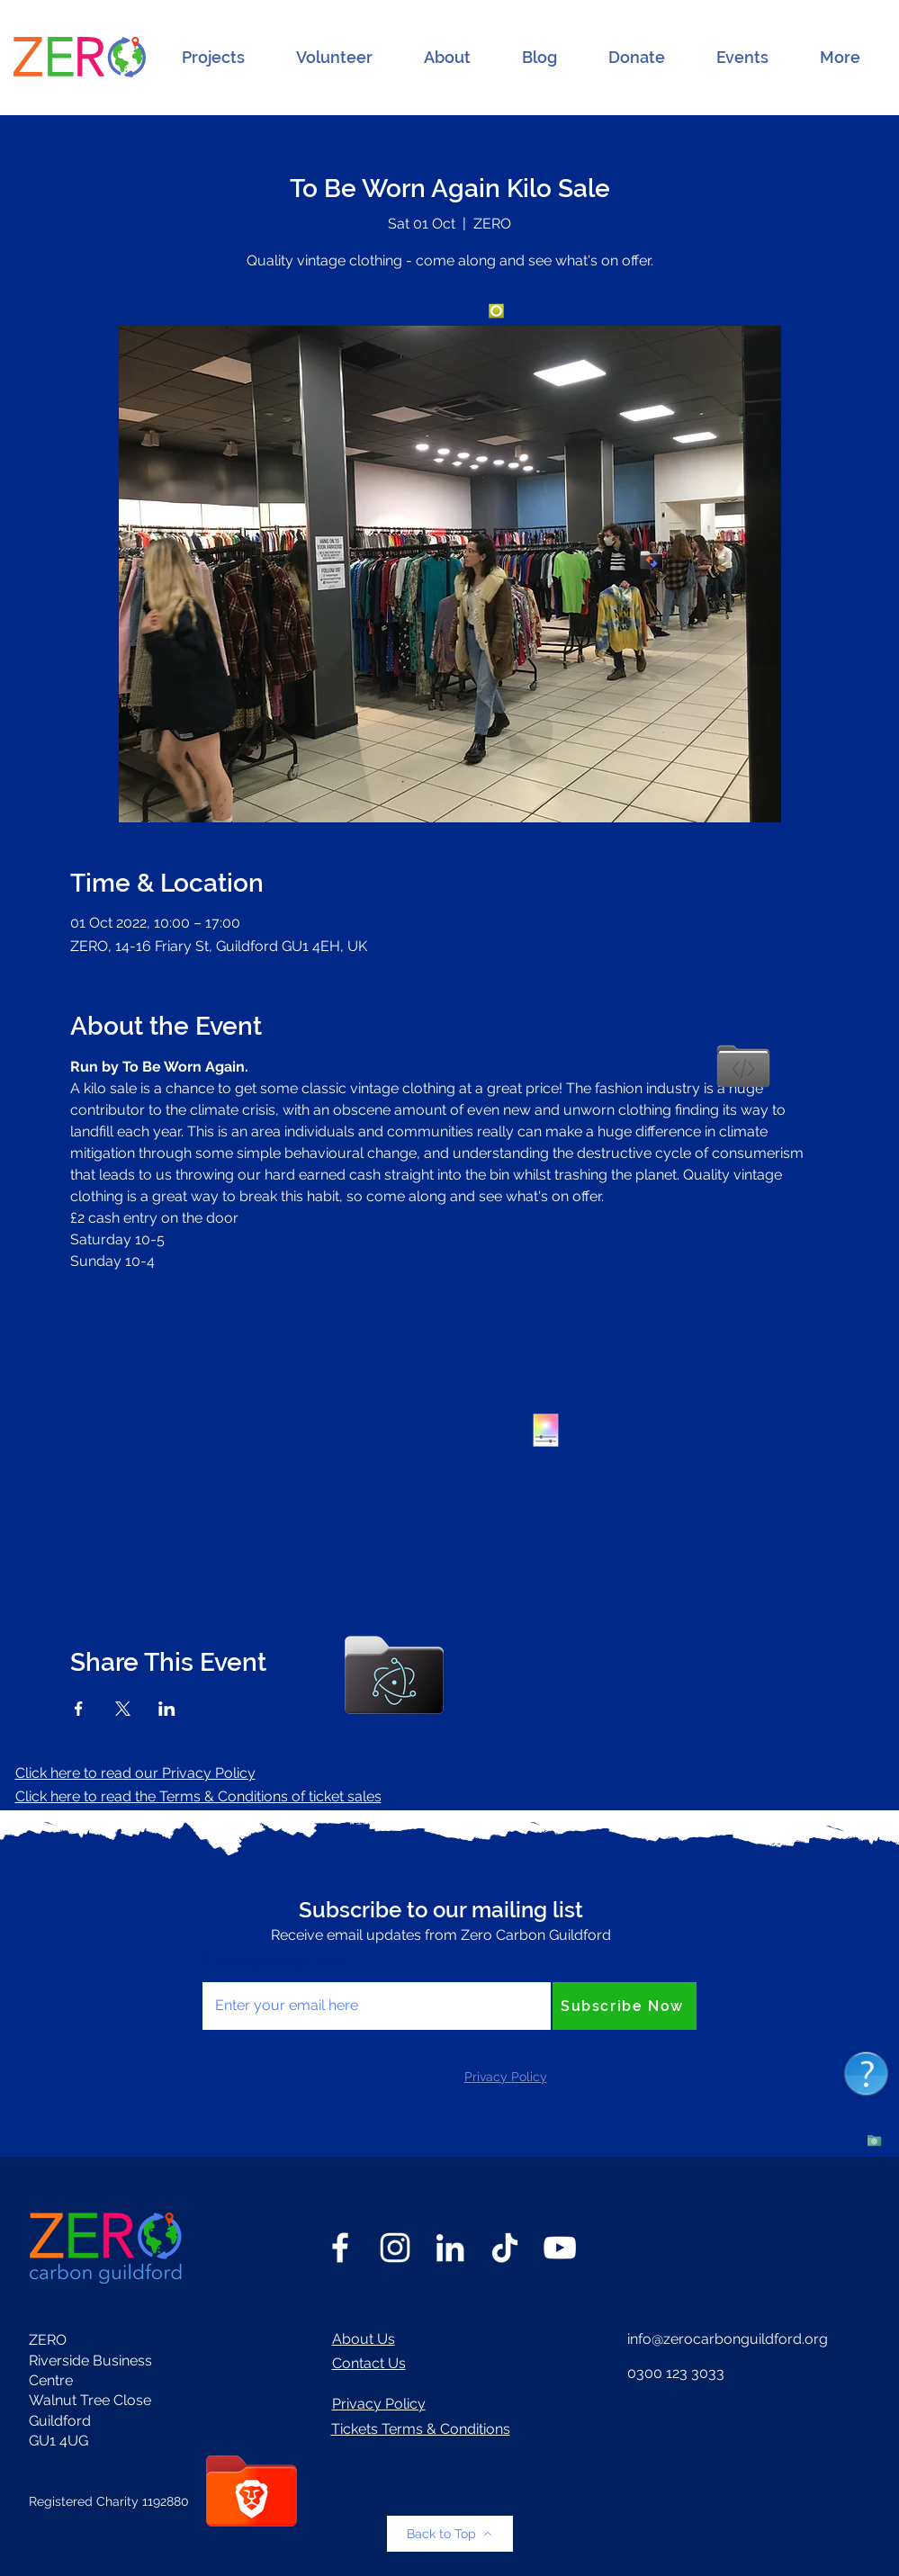  Describe the element at coordinates (866, 2073) in the screenshot. I see `access help documentation or support` at that location.